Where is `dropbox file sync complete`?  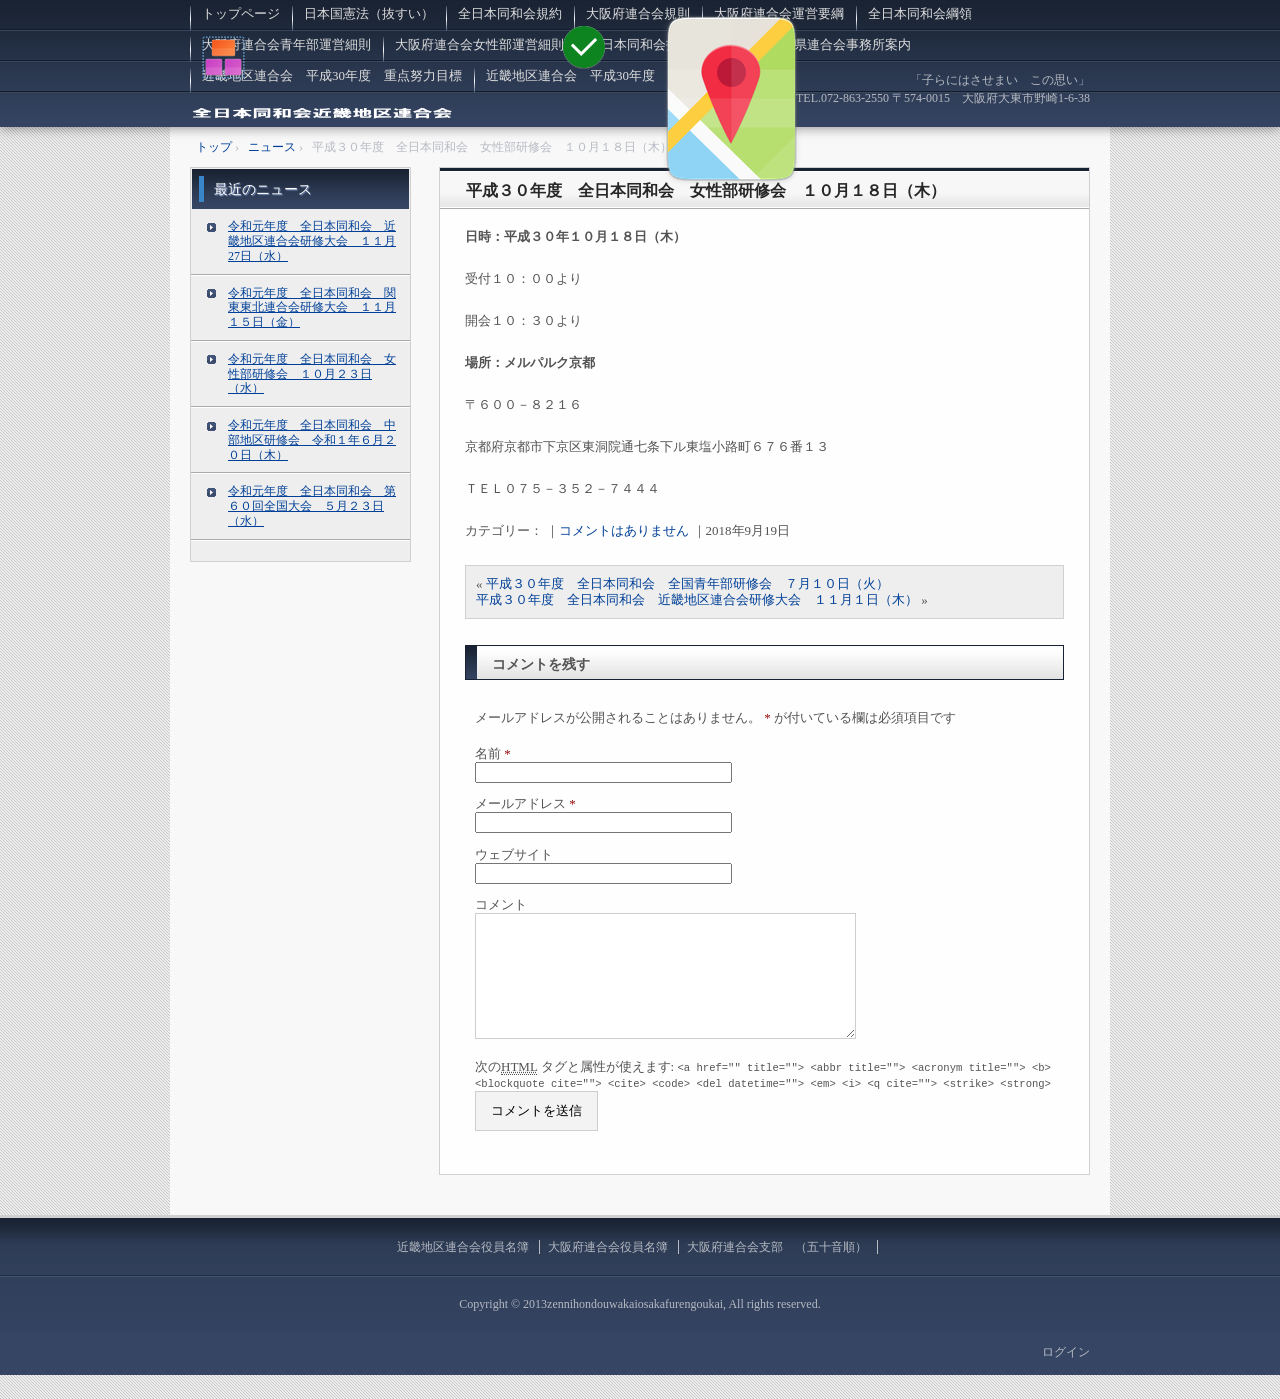
dropbox file sync complete is located at coordinates (584, 47).